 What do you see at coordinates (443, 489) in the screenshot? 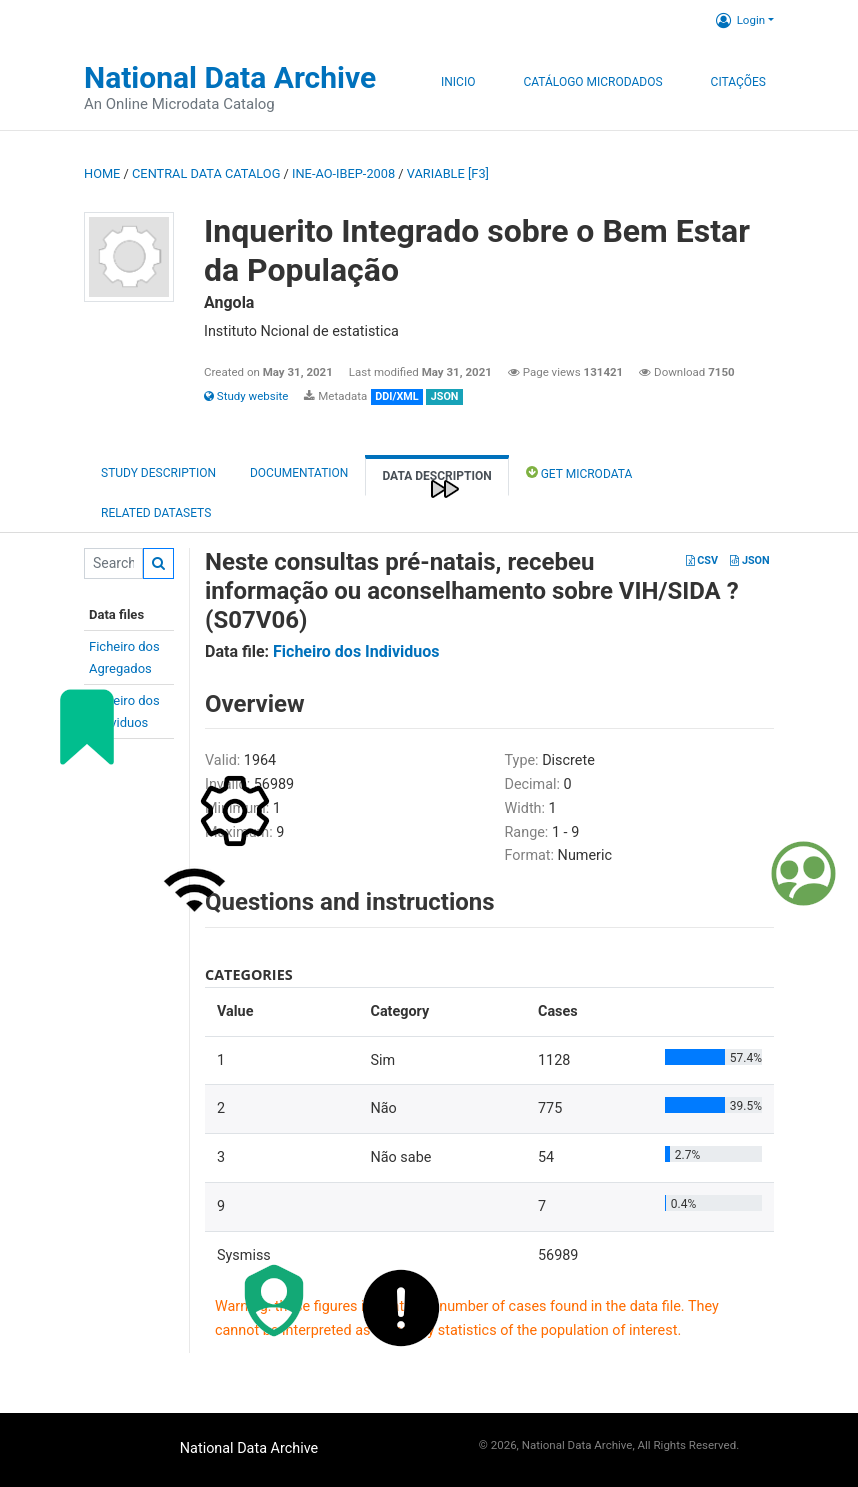
I see `skip forward in media playback` at bounding box center [443, 489].